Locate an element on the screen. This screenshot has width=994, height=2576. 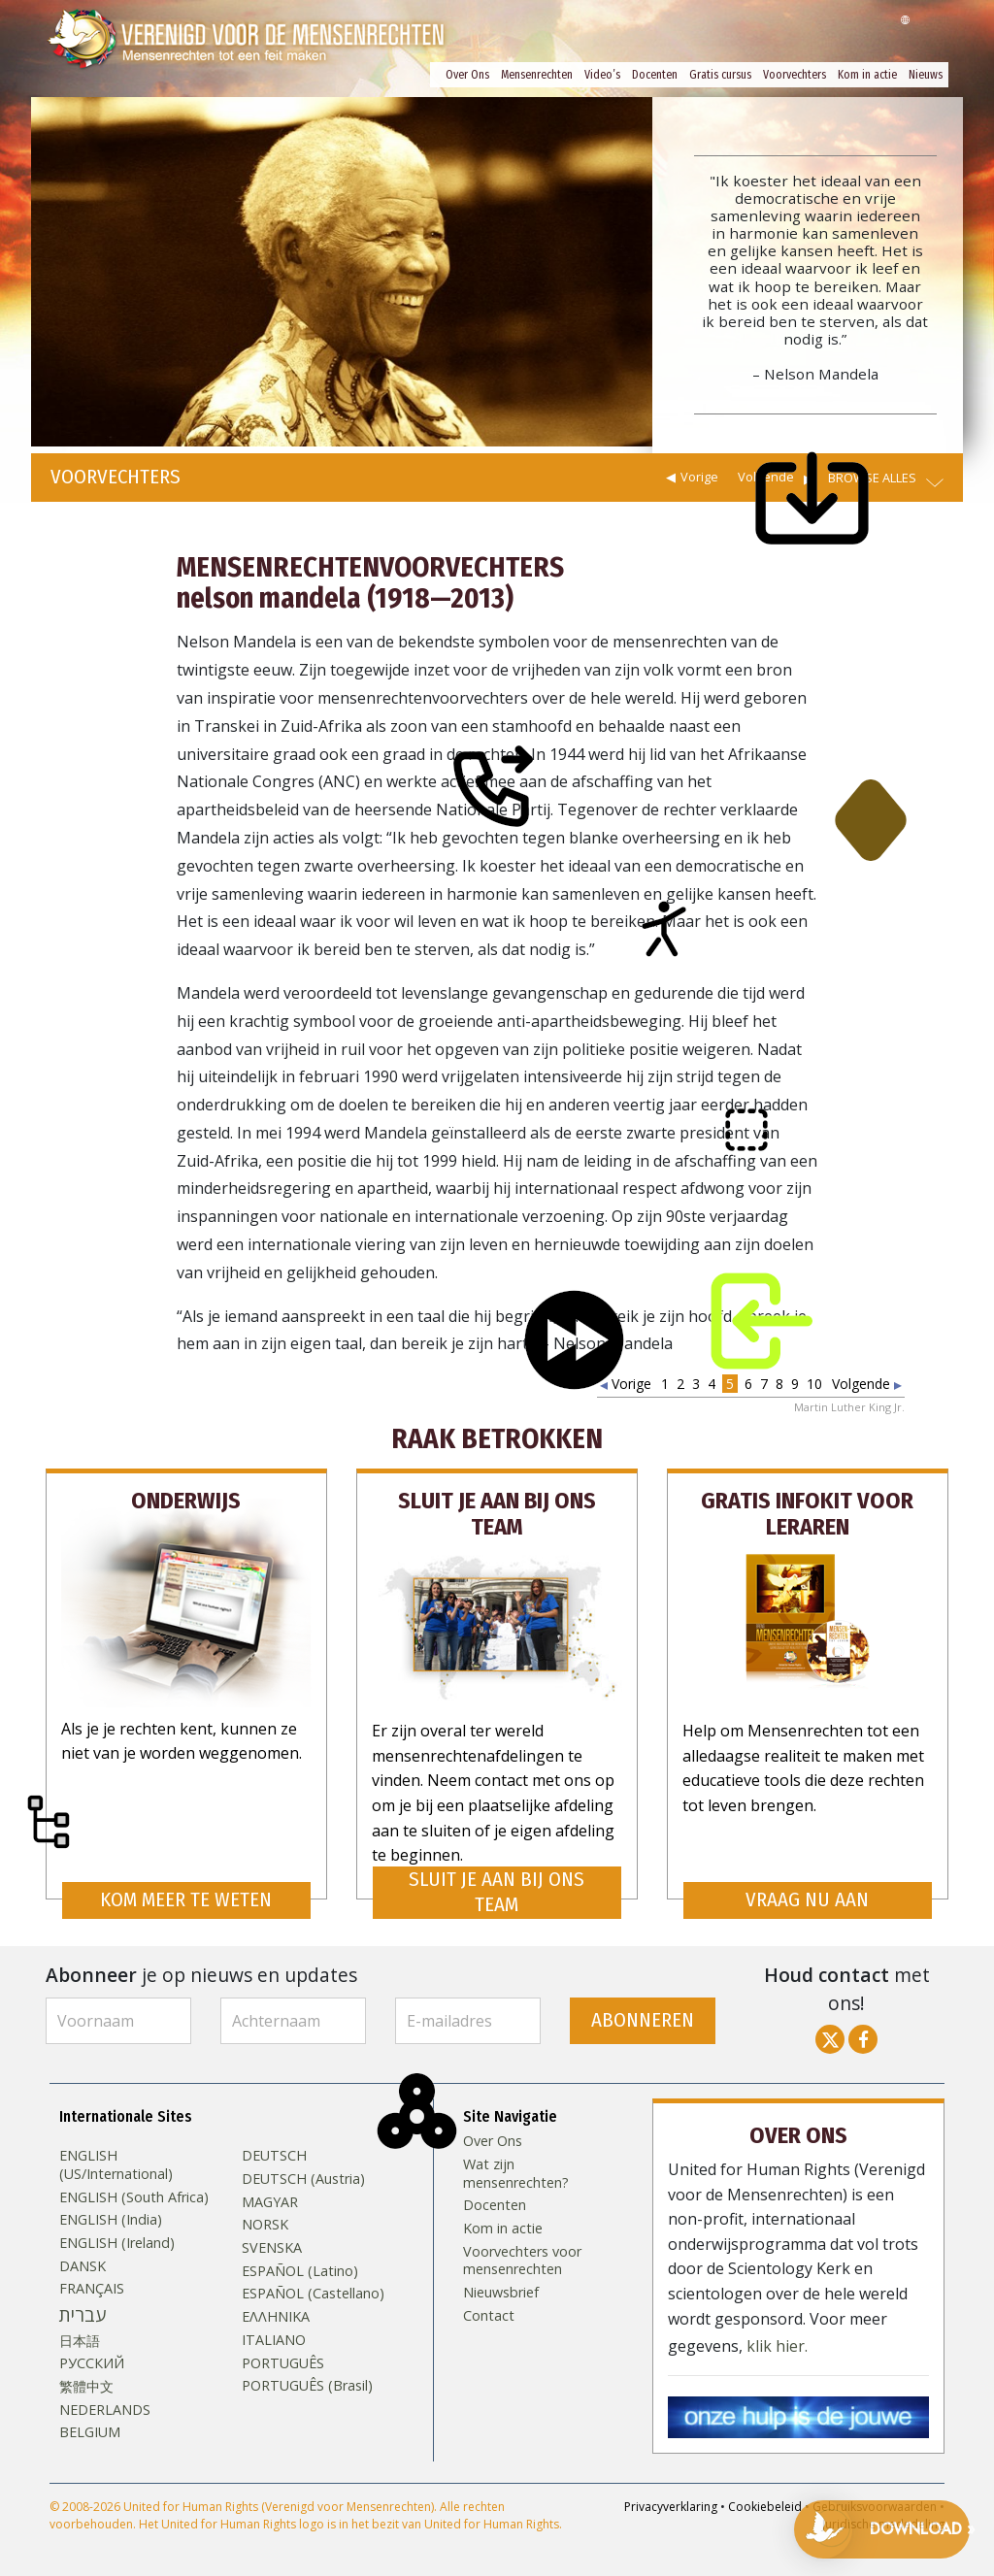
view hierarchical folder structure is located at coordinates (47, 1822).